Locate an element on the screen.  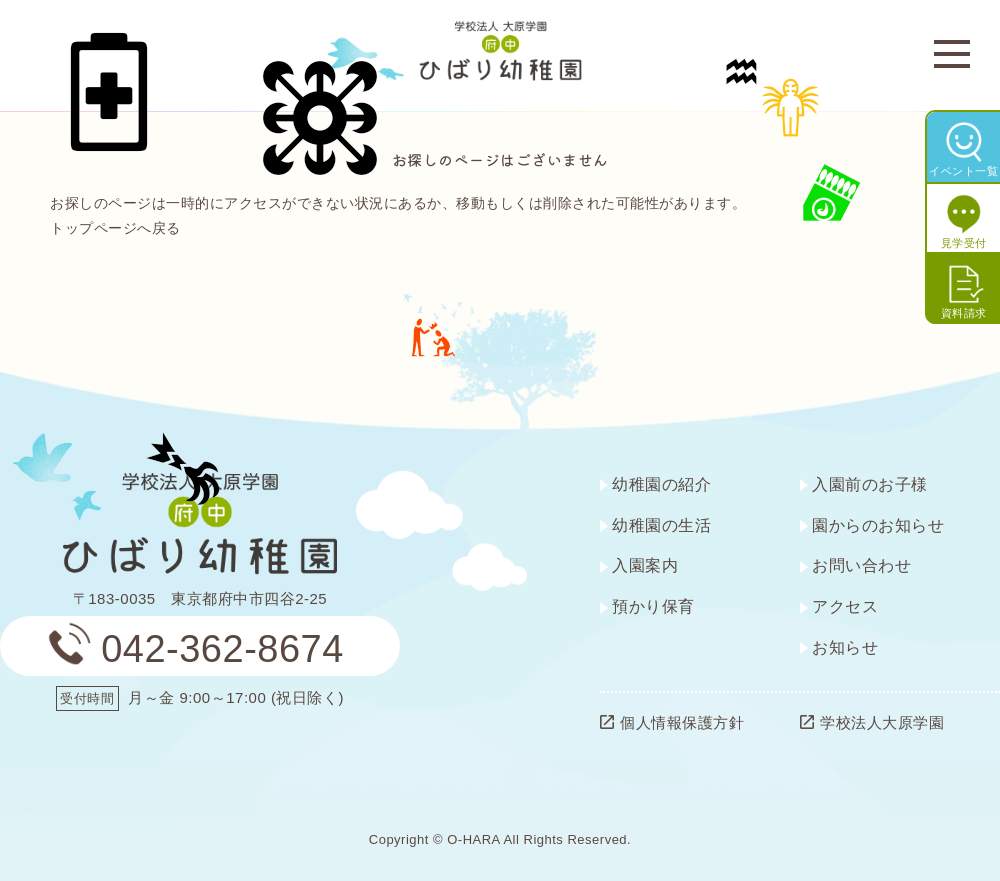
aquarius zodiac sign indicator is located at coordinates (741, 71).